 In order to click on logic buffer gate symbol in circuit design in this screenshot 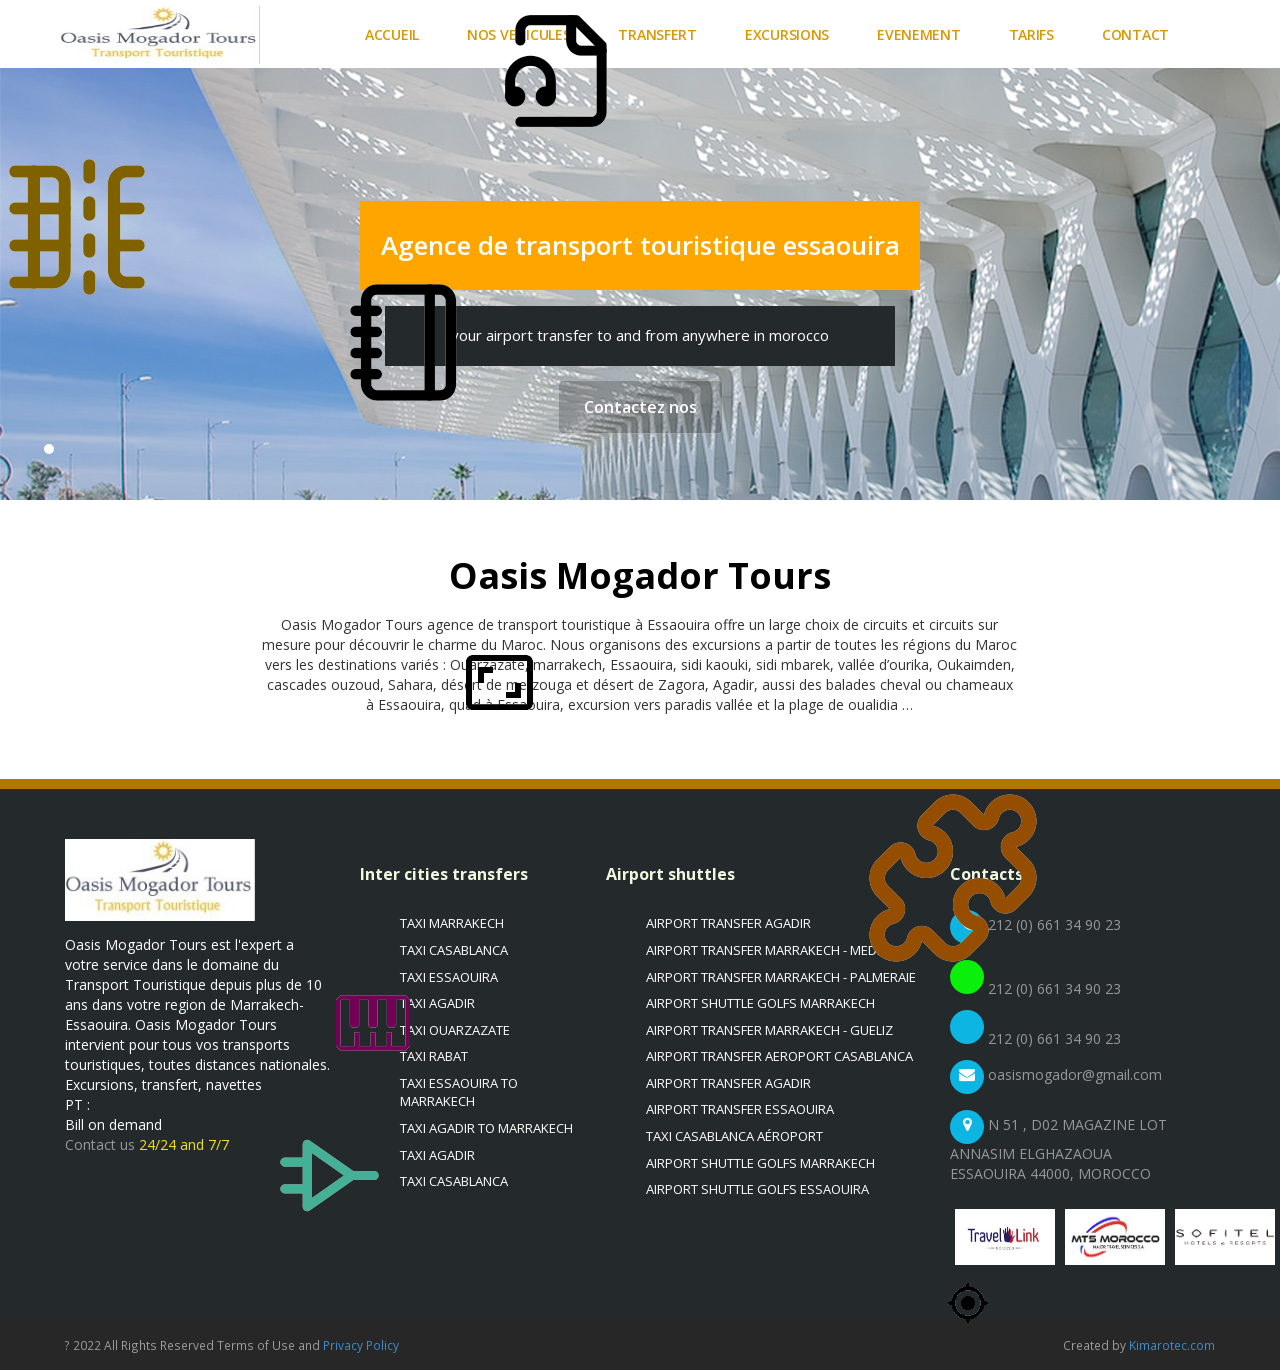, I will do `click(329, 1175)`.